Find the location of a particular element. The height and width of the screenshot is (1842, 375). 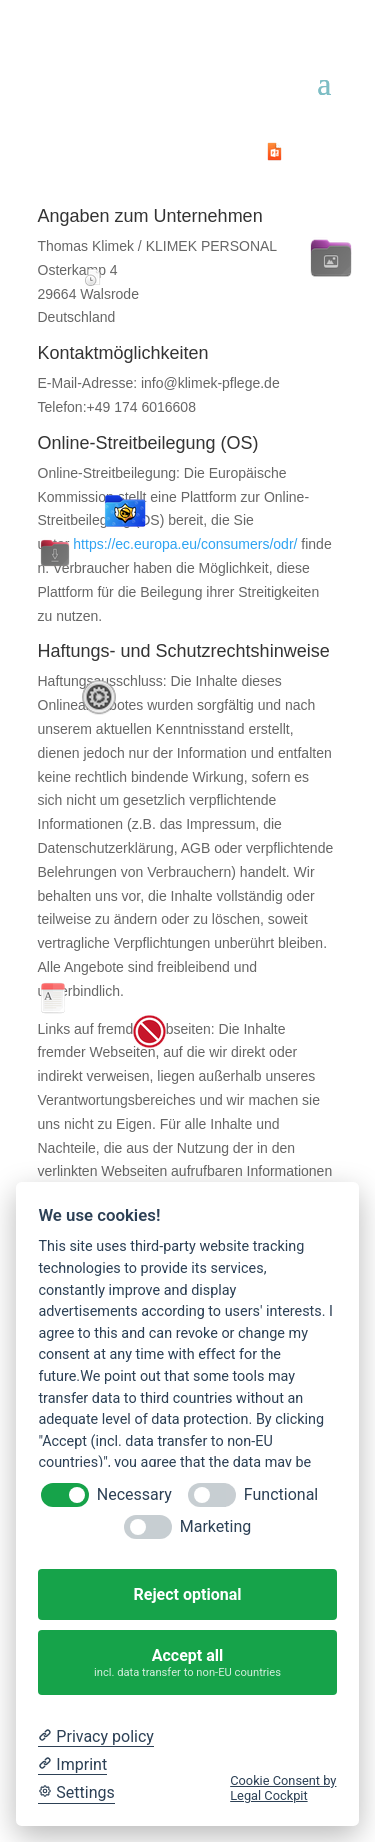

open your pictures folder is located at coordinates (331, 258).